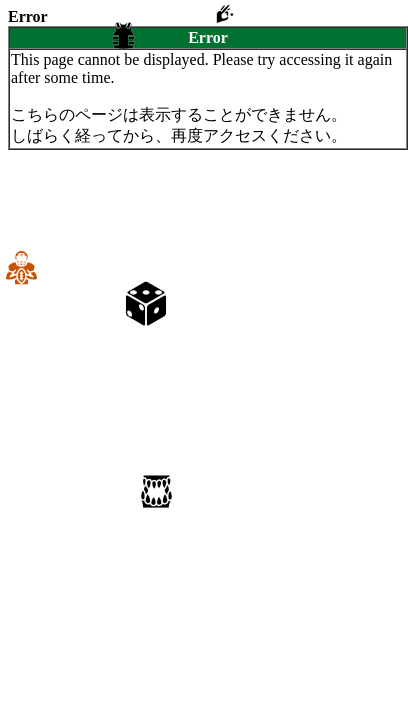 The width and height of the screenshot is (408, 720). I want to click on view american football player profile, so click(21, 266).